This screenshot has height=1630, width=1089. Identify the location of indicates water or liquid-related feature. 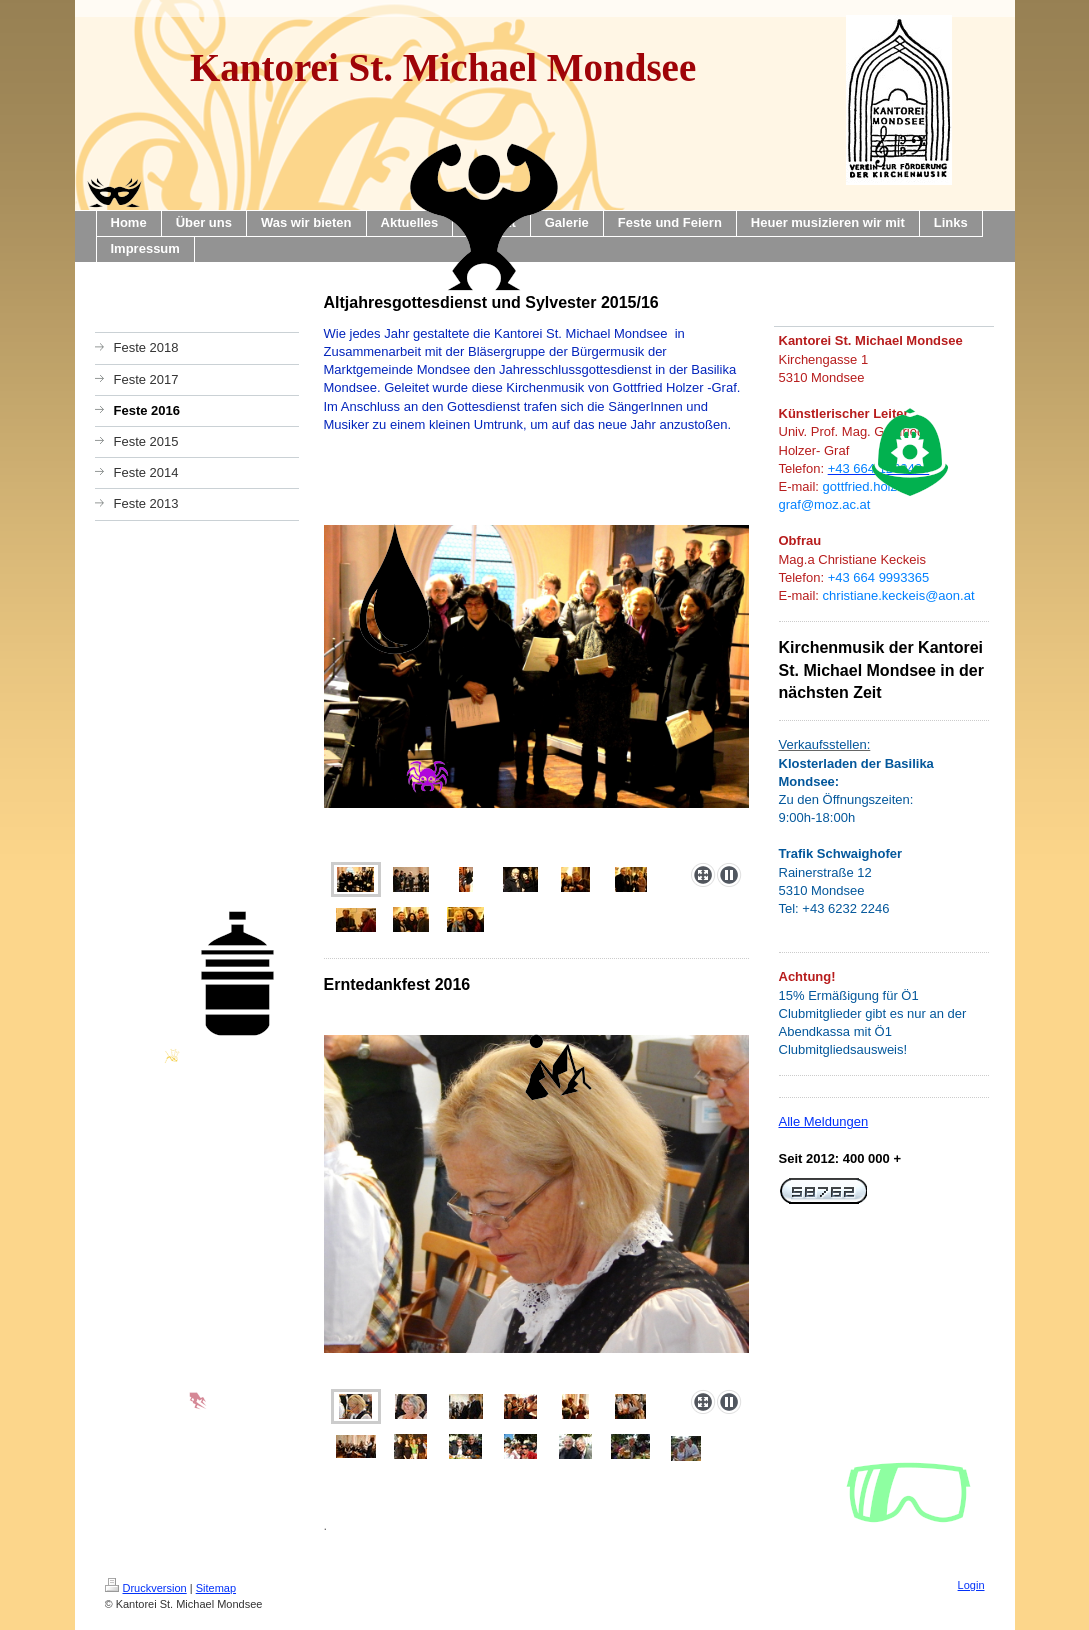
(392, 588).